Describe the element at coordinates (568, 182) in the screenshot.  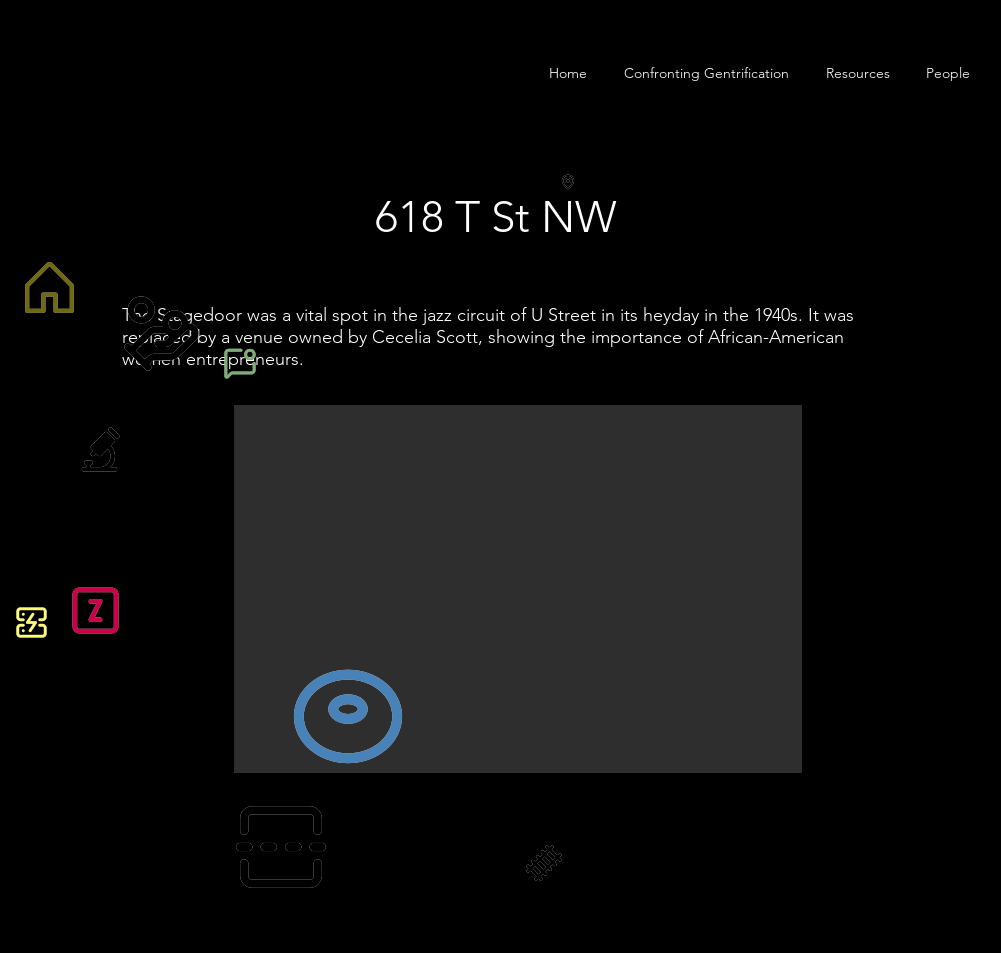
I see `remove a saved location` at that location.